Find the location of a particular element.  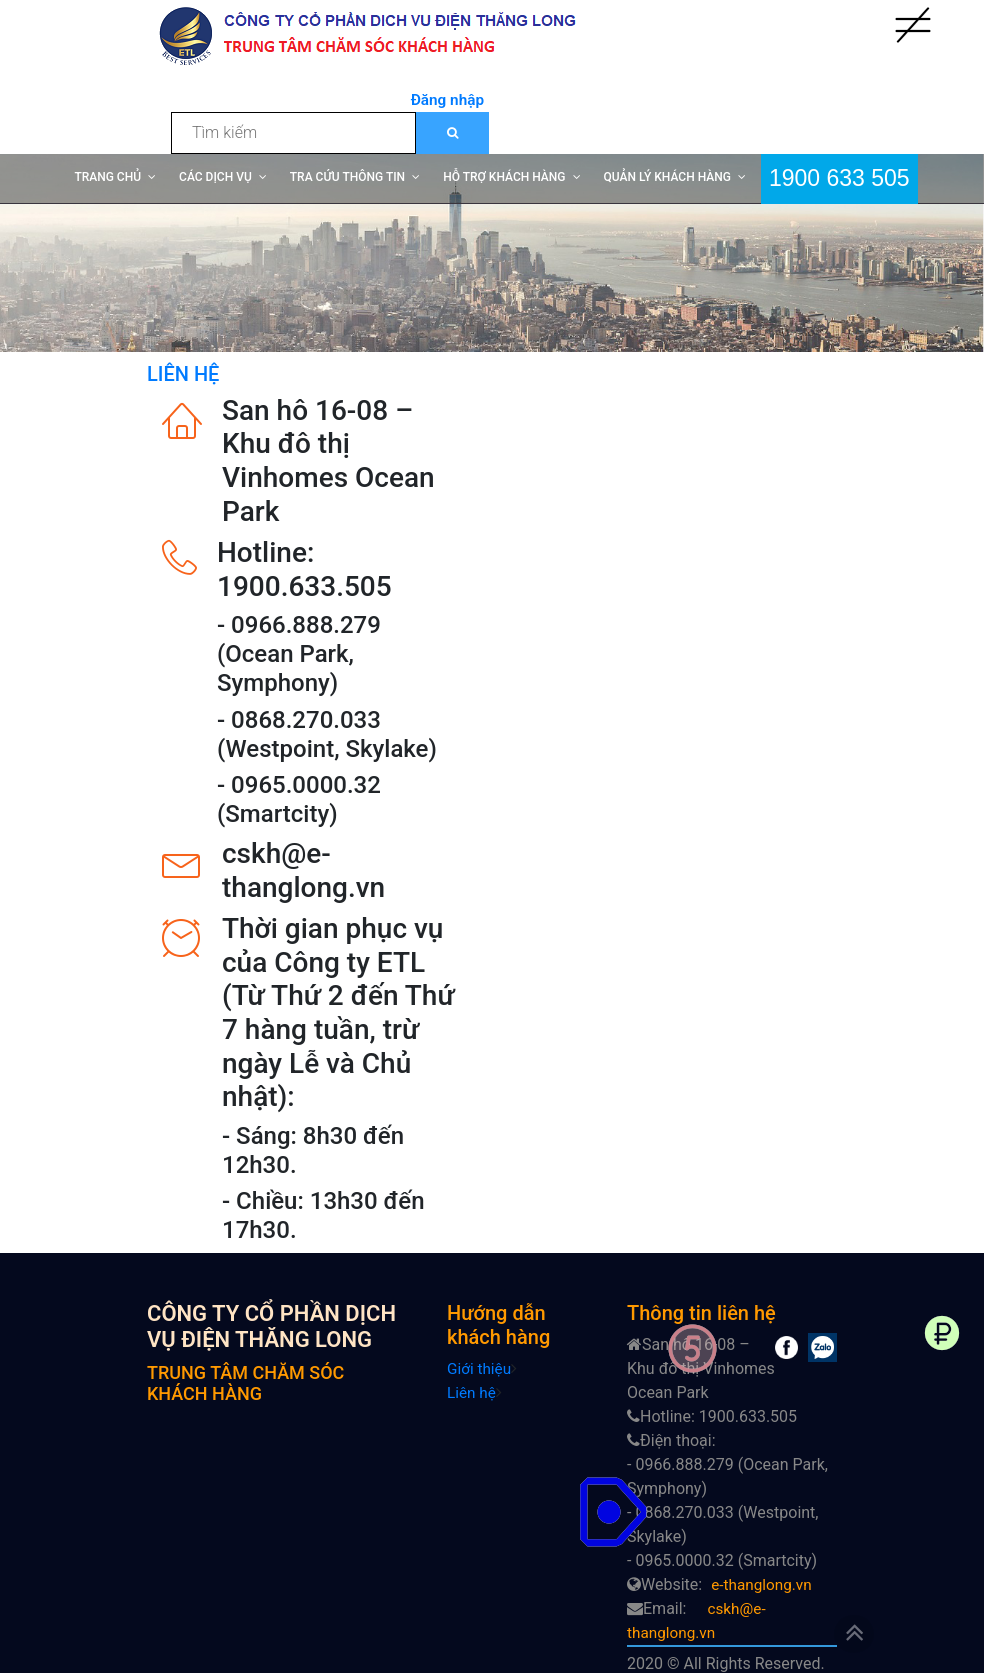

indicates values are not equal or mismatched is located at coordinates (913, 25).